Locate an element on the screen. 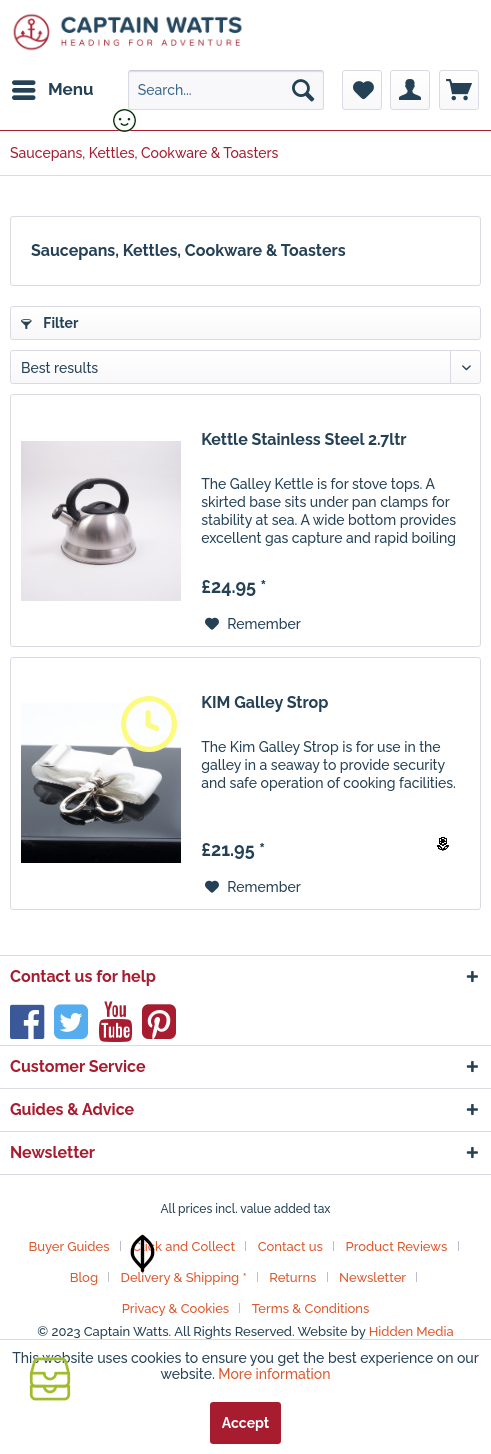  find nearby florists or flower shops is located at coordinates (443, 844).